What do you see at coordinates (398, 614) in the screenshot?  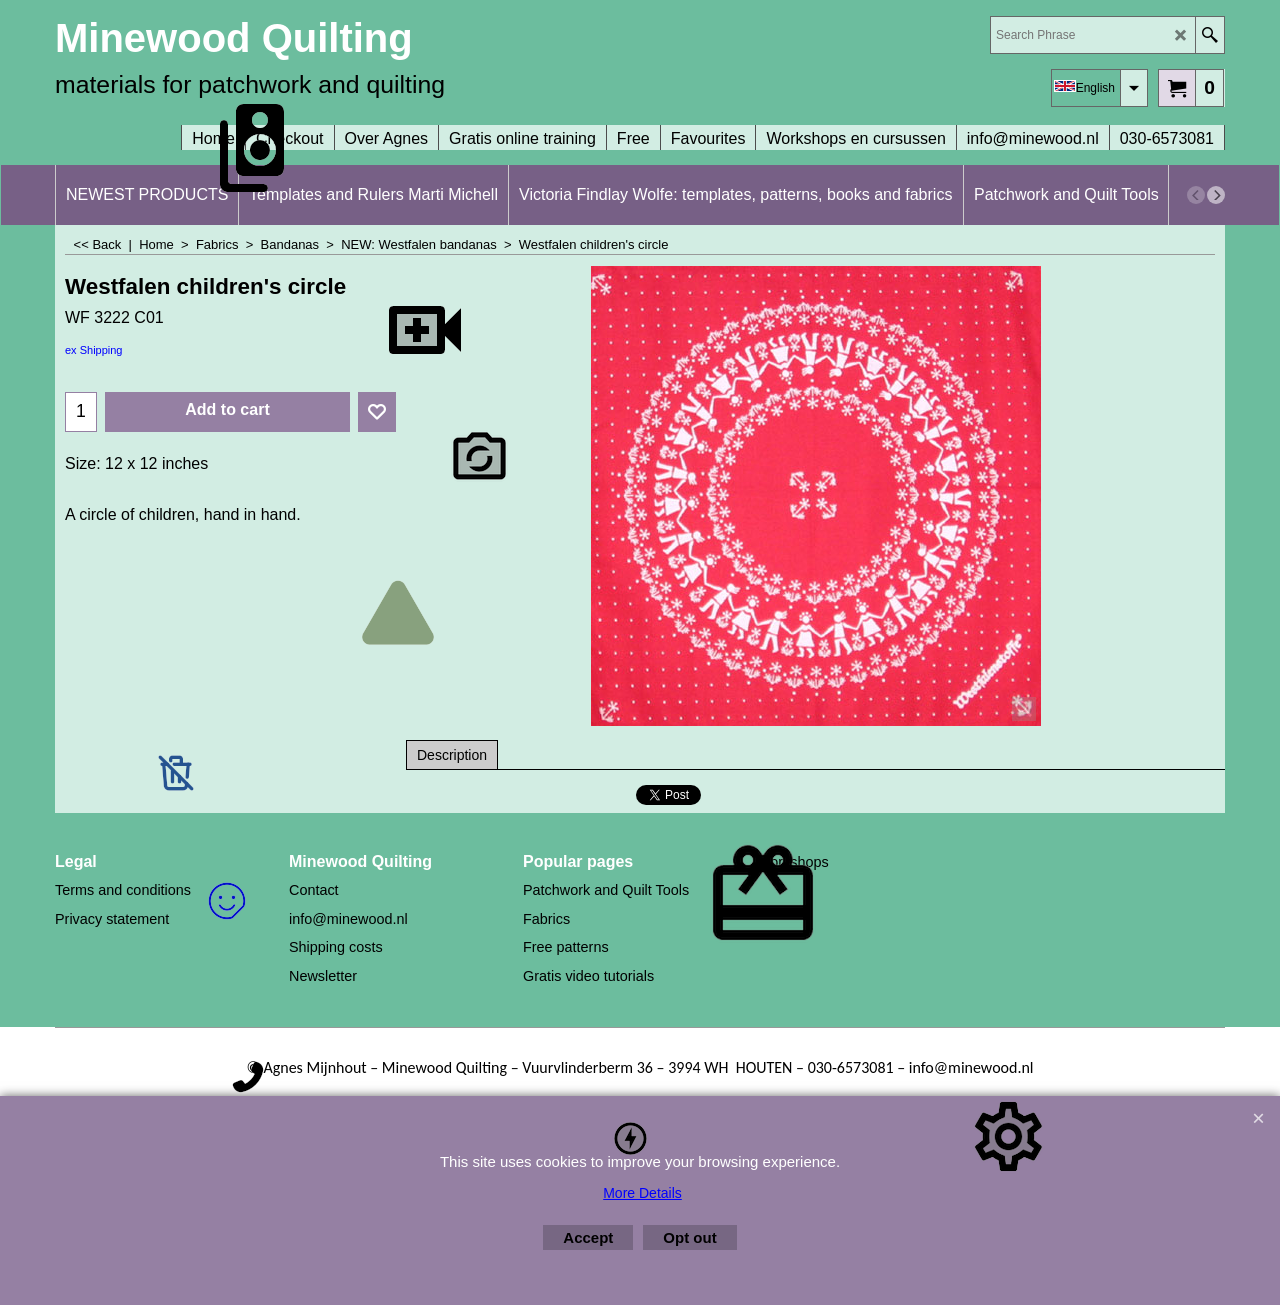 I see `indicates a warning or alert status` at bounding box center [398, 614].